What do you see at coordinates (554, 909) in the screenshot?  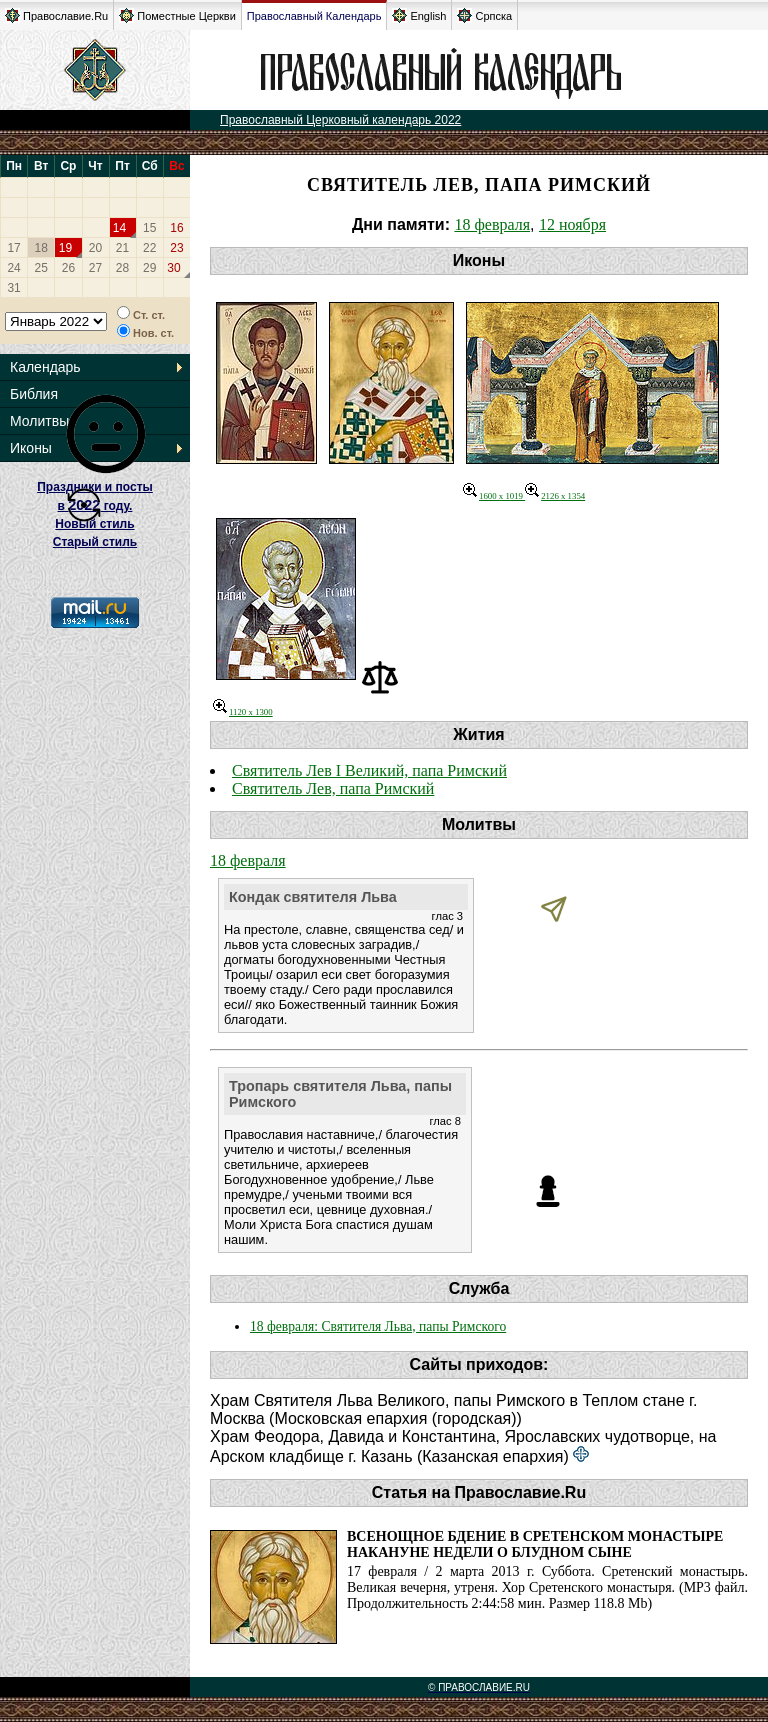 I see `send a message` at bounding box center [554, 909].